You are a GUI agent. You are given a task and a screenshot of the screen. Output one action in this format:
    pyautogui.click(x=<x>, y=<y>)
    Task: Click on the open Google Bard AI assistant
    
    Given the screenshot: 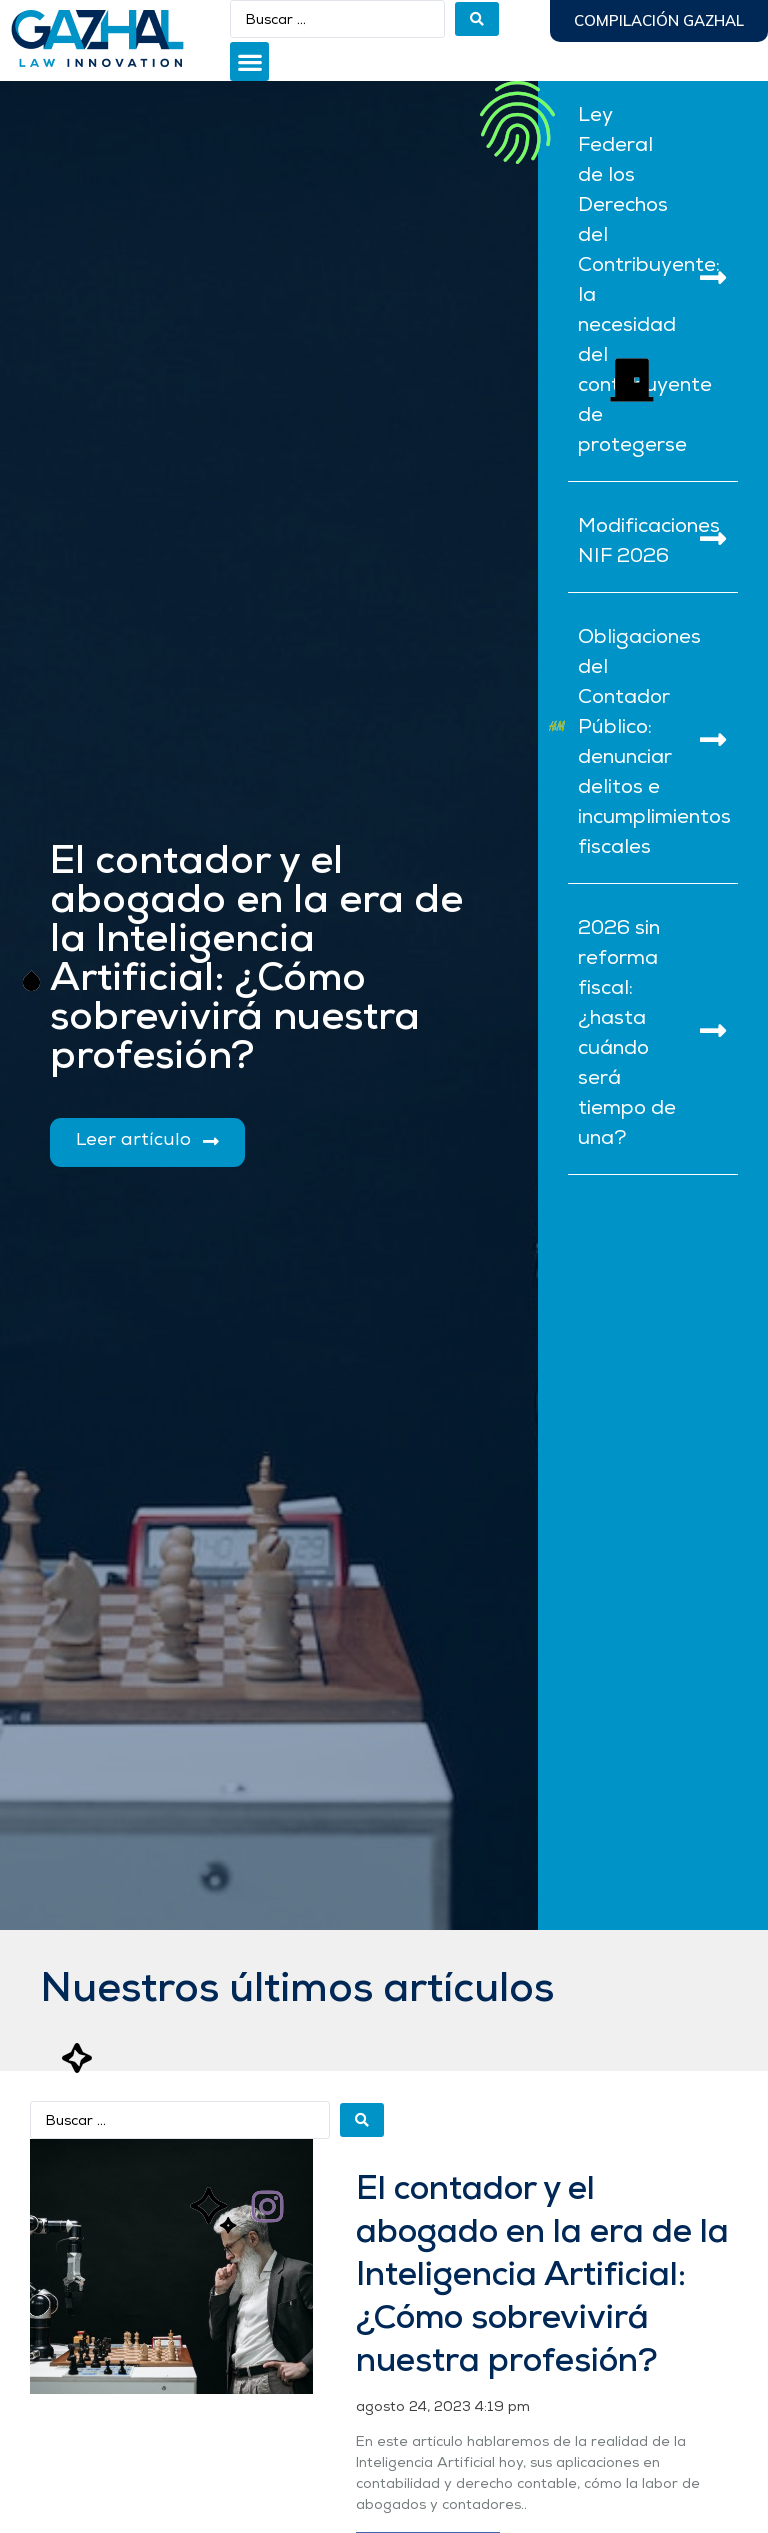 What is the action you would take?
    pyautogui.click(x=213, y=2210)
    